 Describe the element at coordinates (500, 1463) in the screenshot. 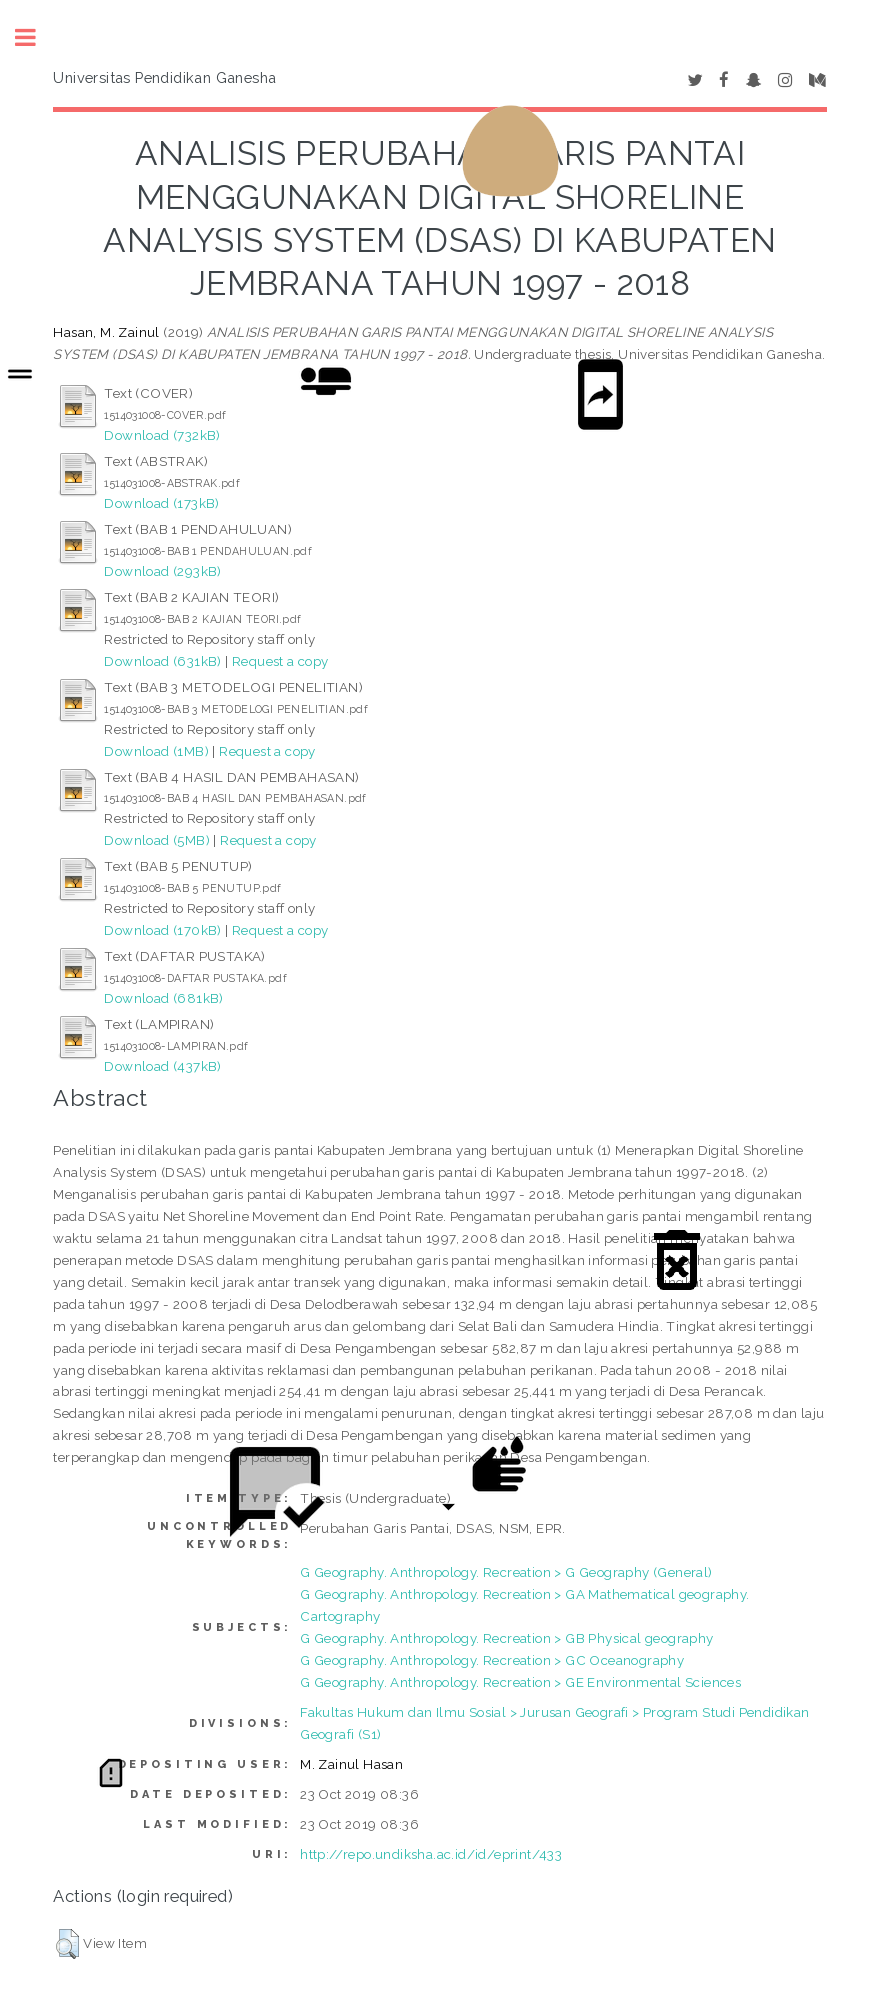

I see `wash your hands reminder` at that location.